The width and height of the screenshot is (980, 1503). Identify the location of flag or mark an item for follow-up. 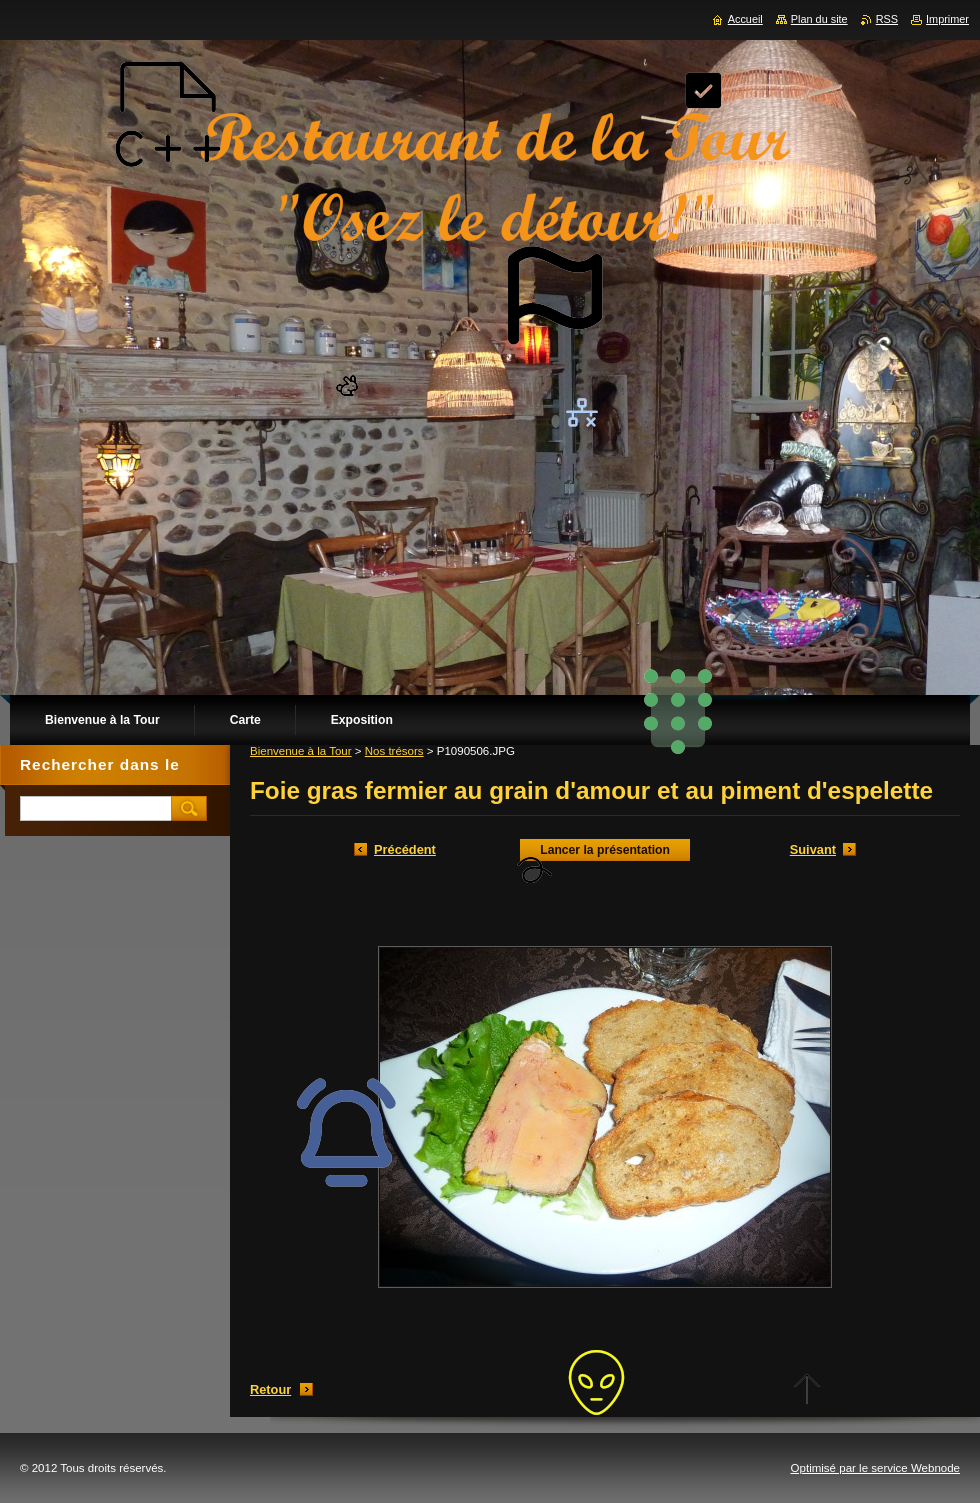
(551, 293).